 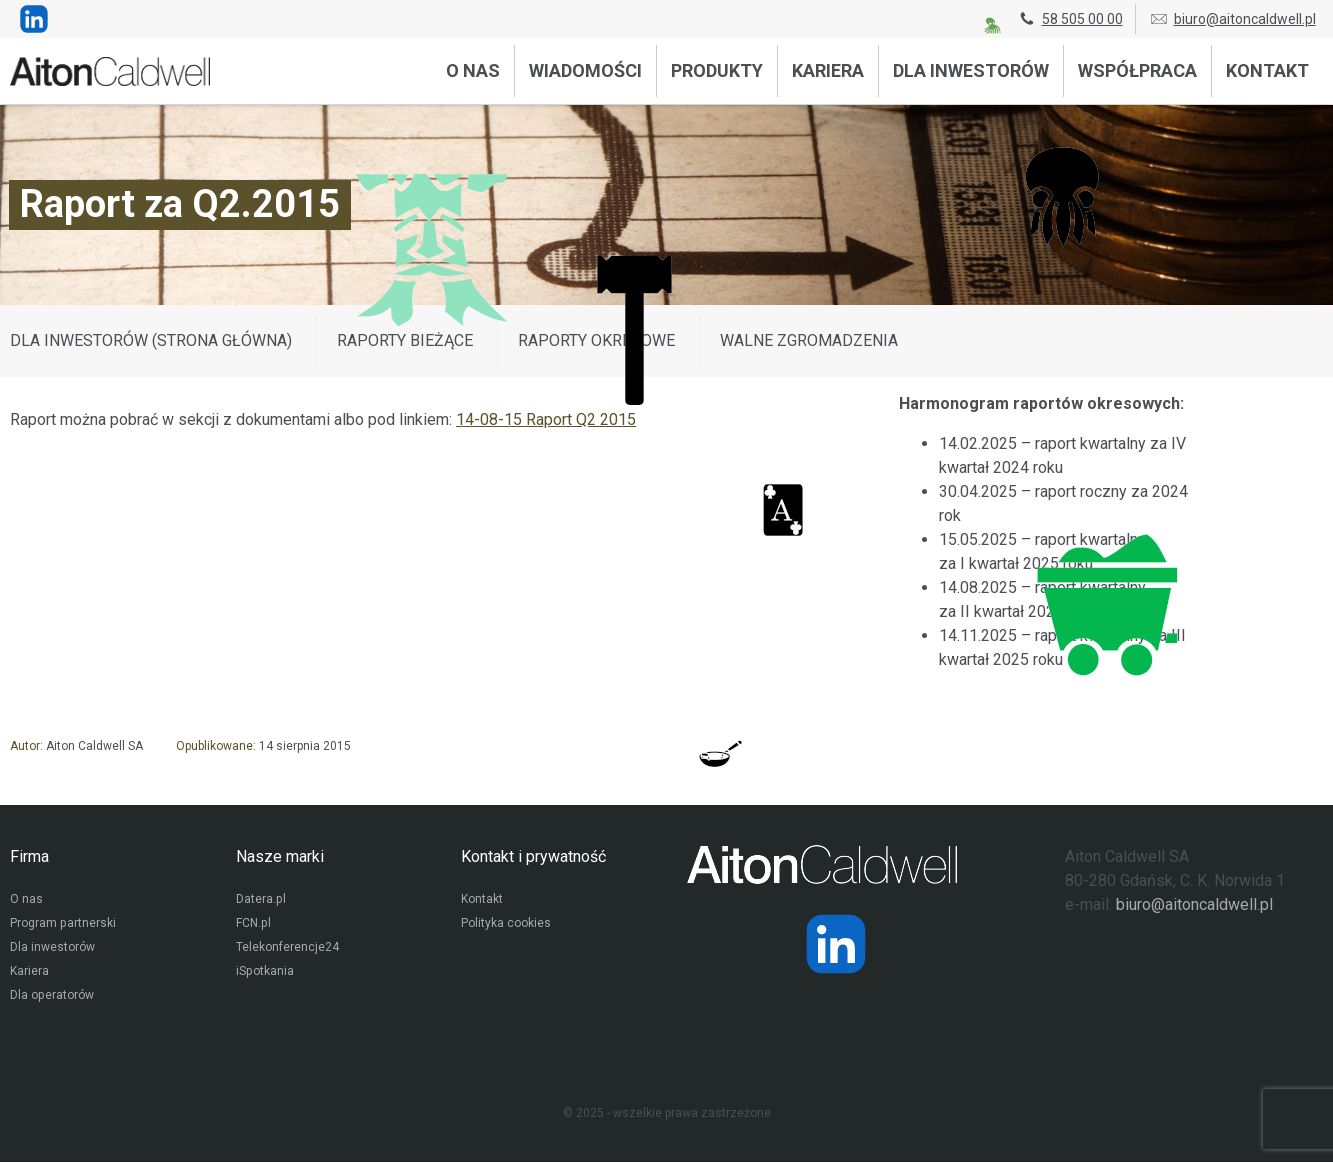 I want to click on access mining or resource collection game feature, so click(x=1110, y=600).